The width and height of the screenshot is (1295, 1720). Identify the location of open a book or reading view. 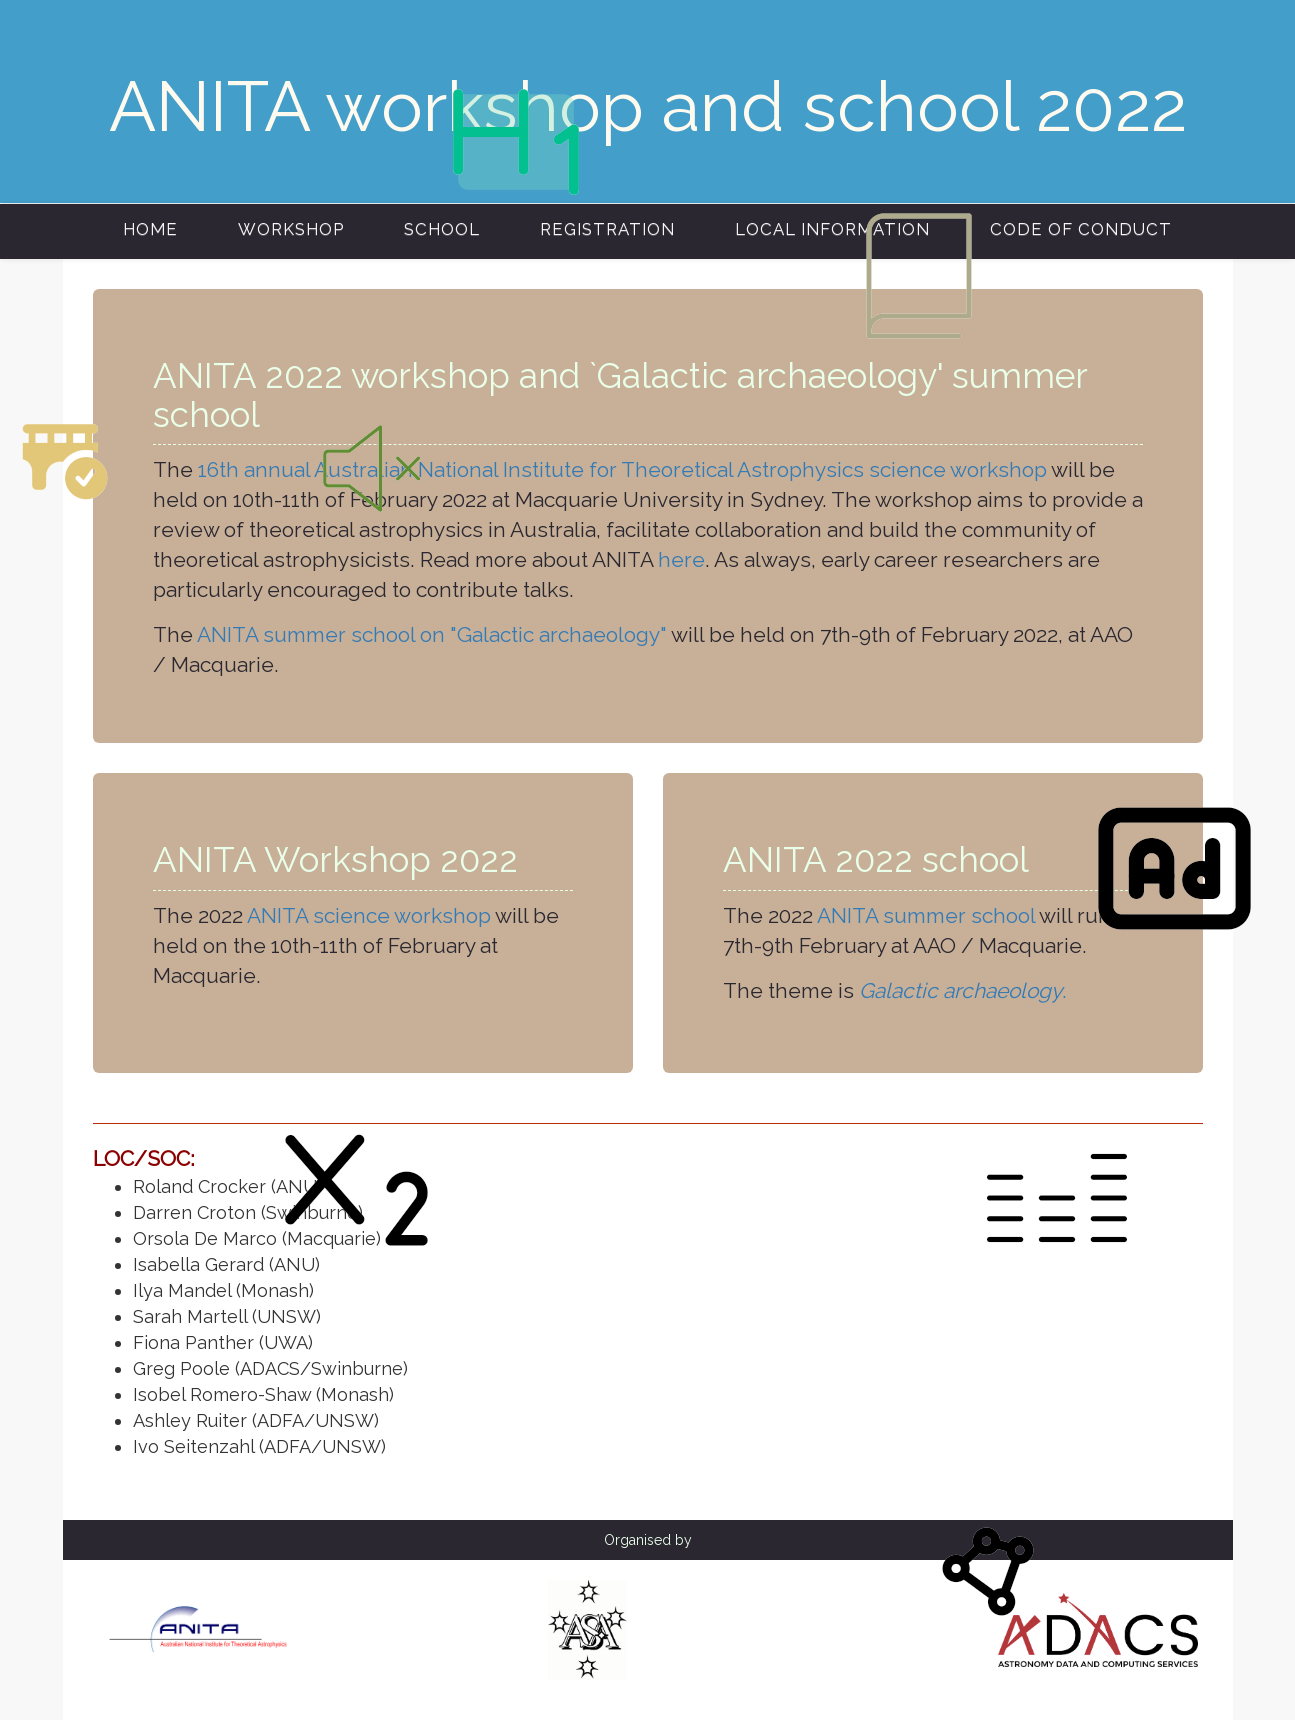
(919, 276).